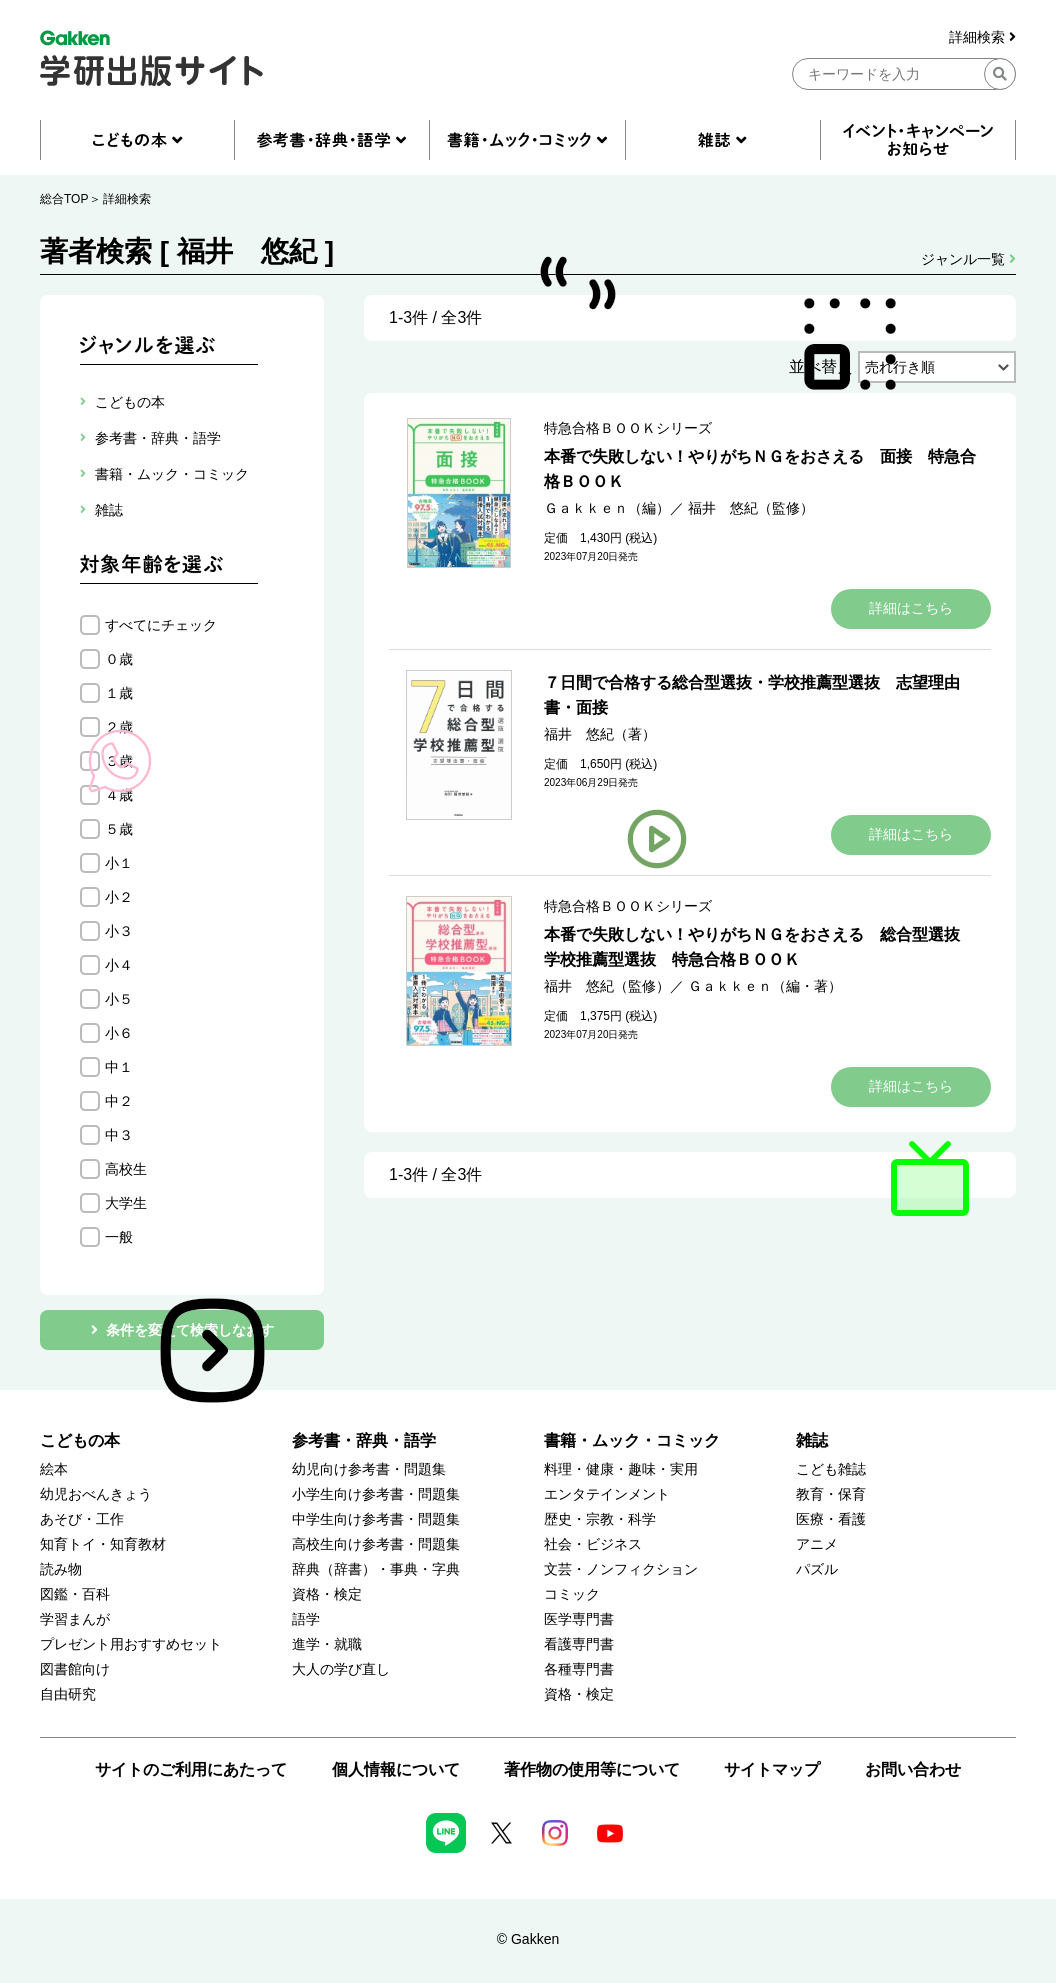 Image resolution: width=1056 pixels, height=1983 pixels. Describe the element at coordinates (212, 1350) in the screenshot. I see `navigate to the next item or page` at that location.